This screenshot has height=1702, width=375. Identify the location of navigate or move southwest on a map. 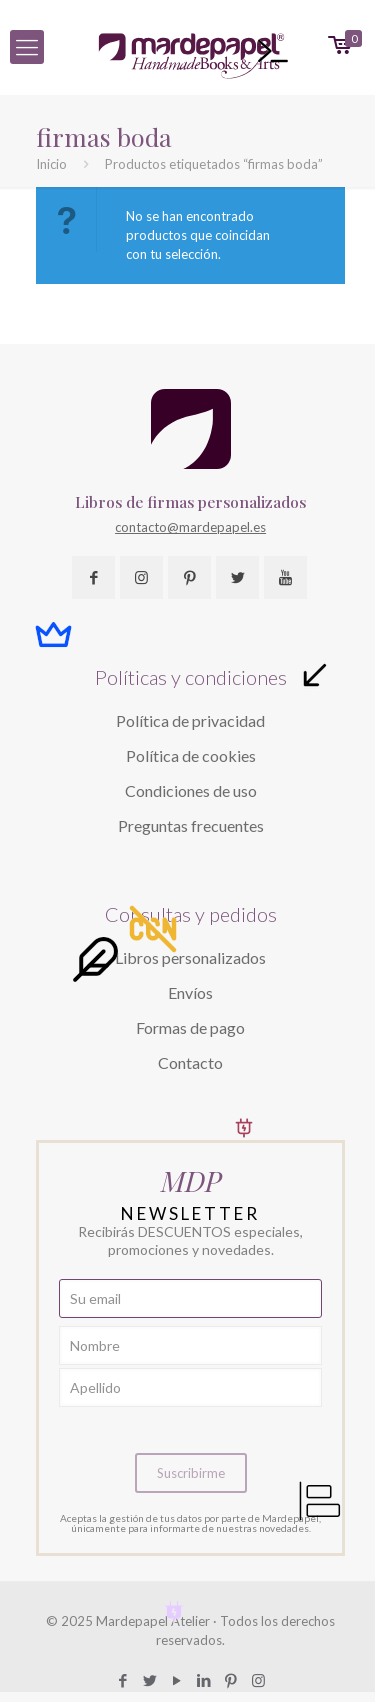
(314, 675).